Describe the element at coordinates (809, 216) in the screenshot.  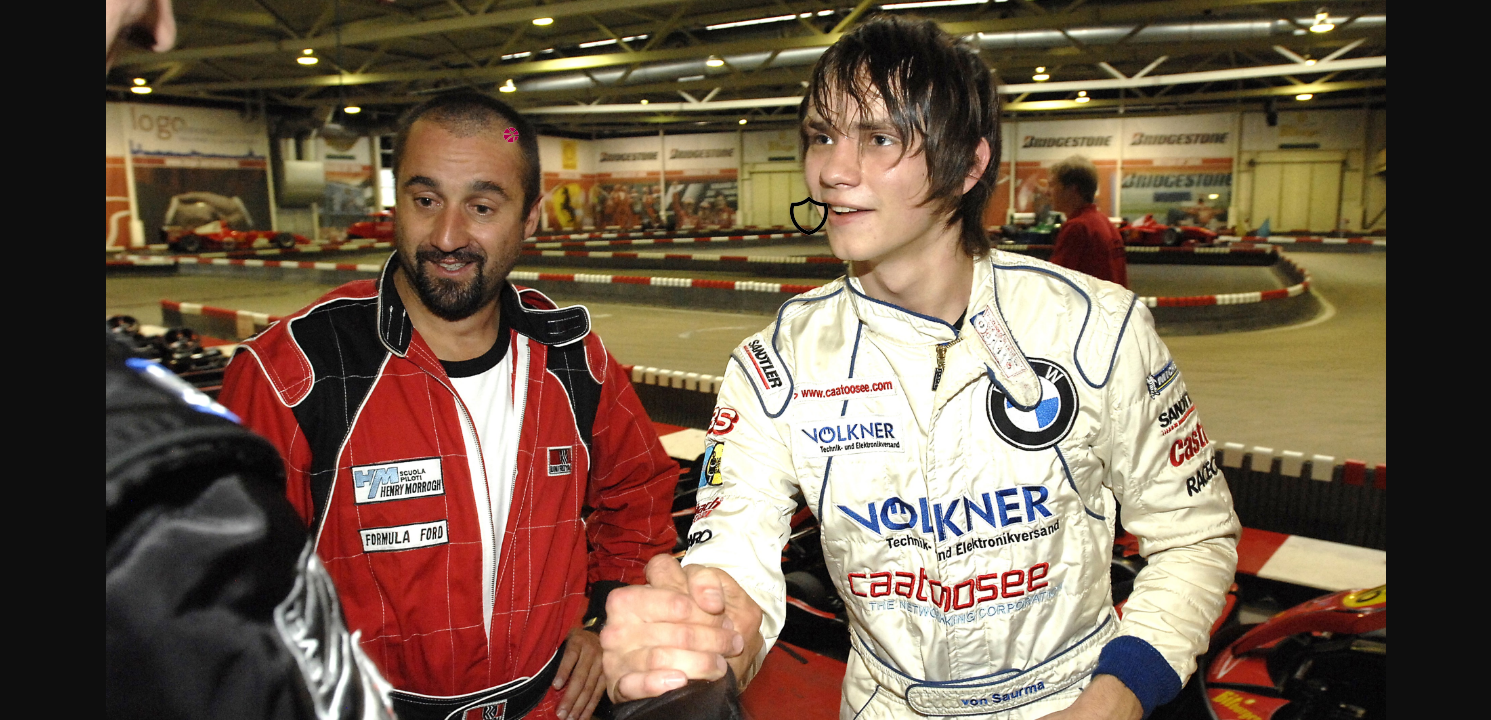
I see `access security settings` at that location.